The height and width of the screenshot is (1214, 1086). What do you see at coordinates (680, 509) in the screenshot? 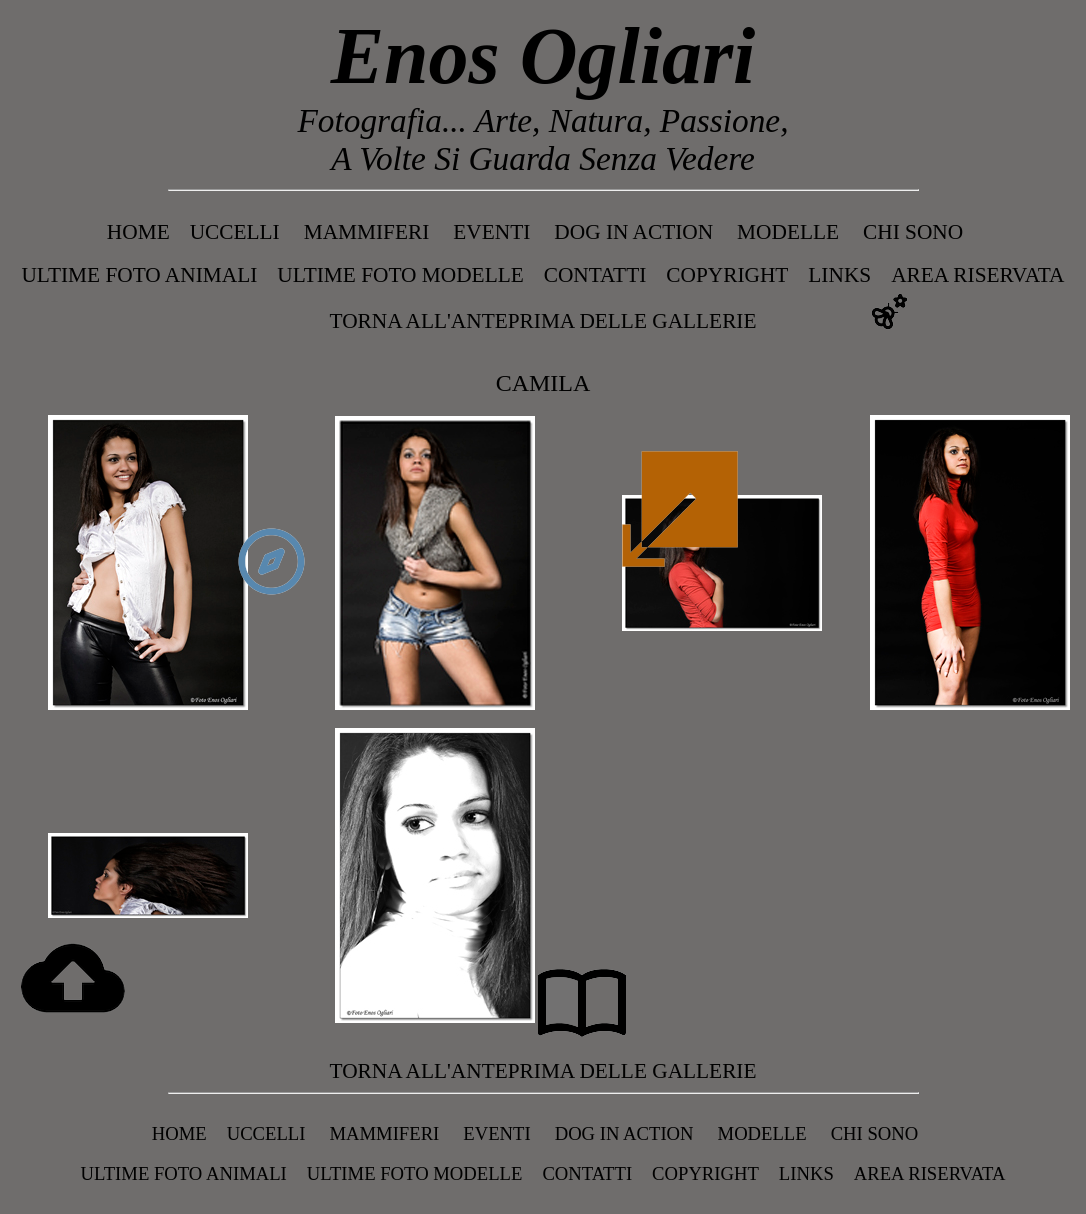
I see `collapse or minimize a panel` at bounding box center [680, 509].